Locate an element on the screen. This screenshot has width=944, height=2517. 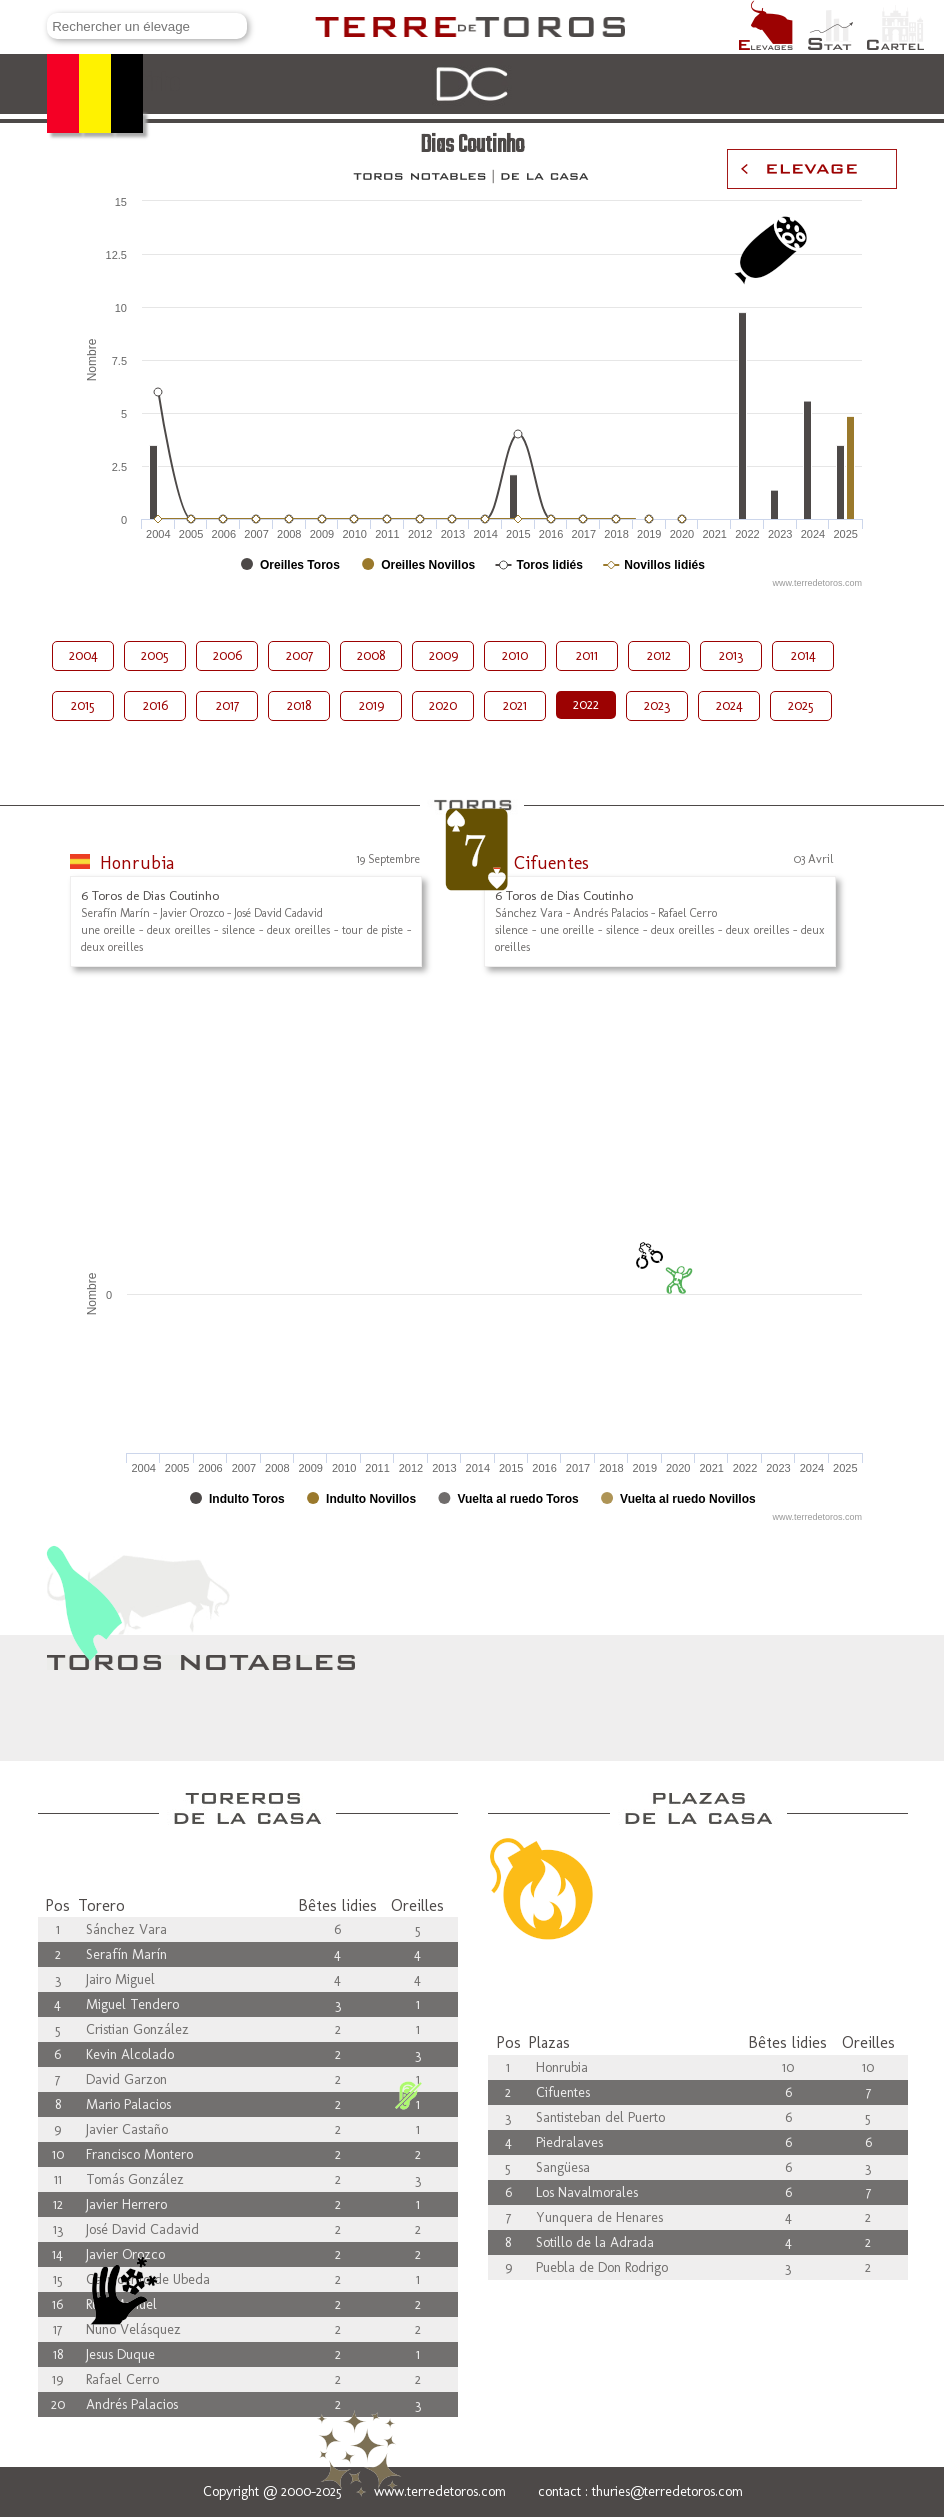
indicates magic or special ability activation is located at coordinates (358, 2453).